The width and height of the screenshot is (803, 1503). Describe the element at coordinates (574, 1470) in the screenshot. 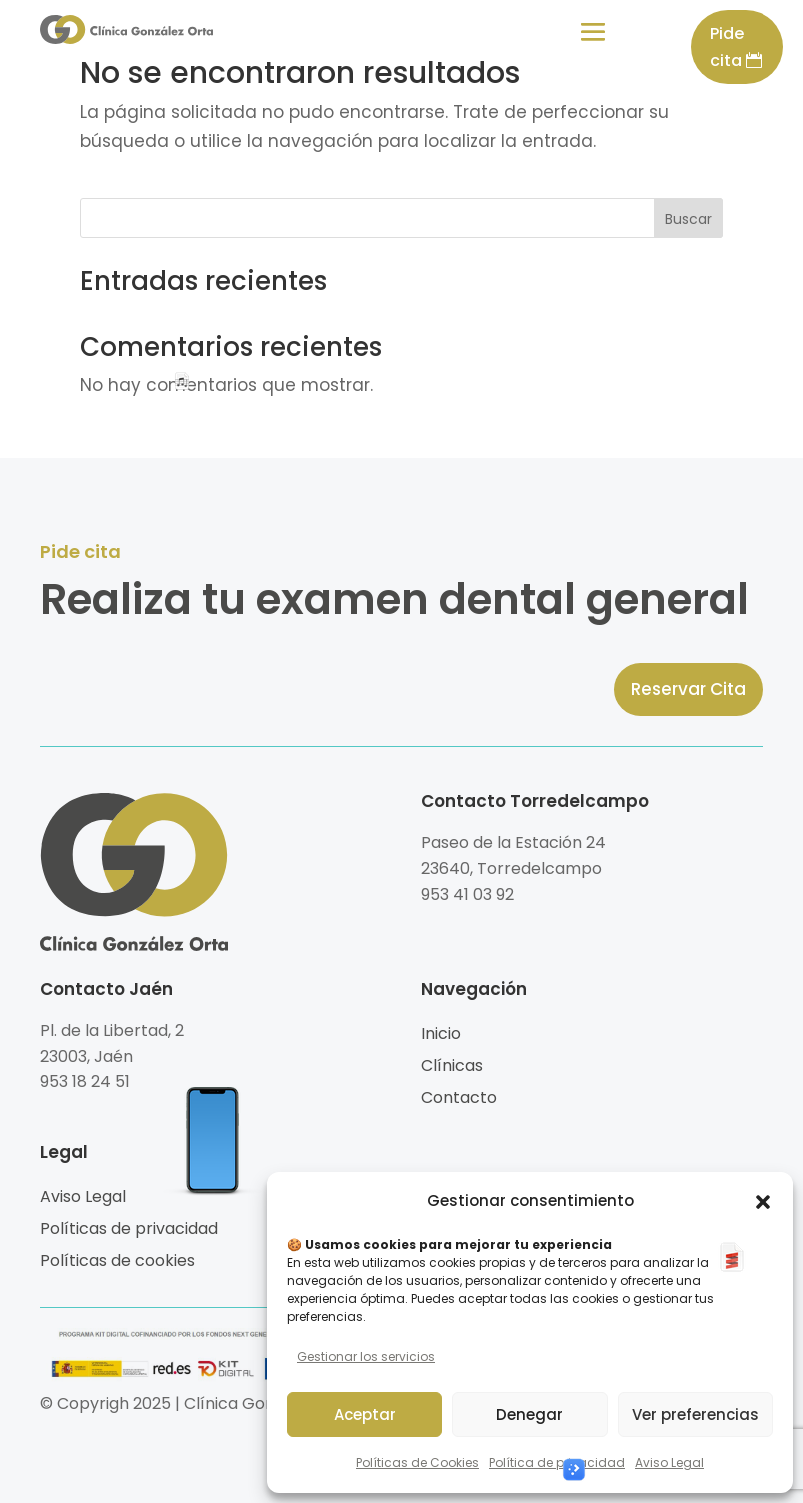

I see `access plasma desktop settings` at that location.